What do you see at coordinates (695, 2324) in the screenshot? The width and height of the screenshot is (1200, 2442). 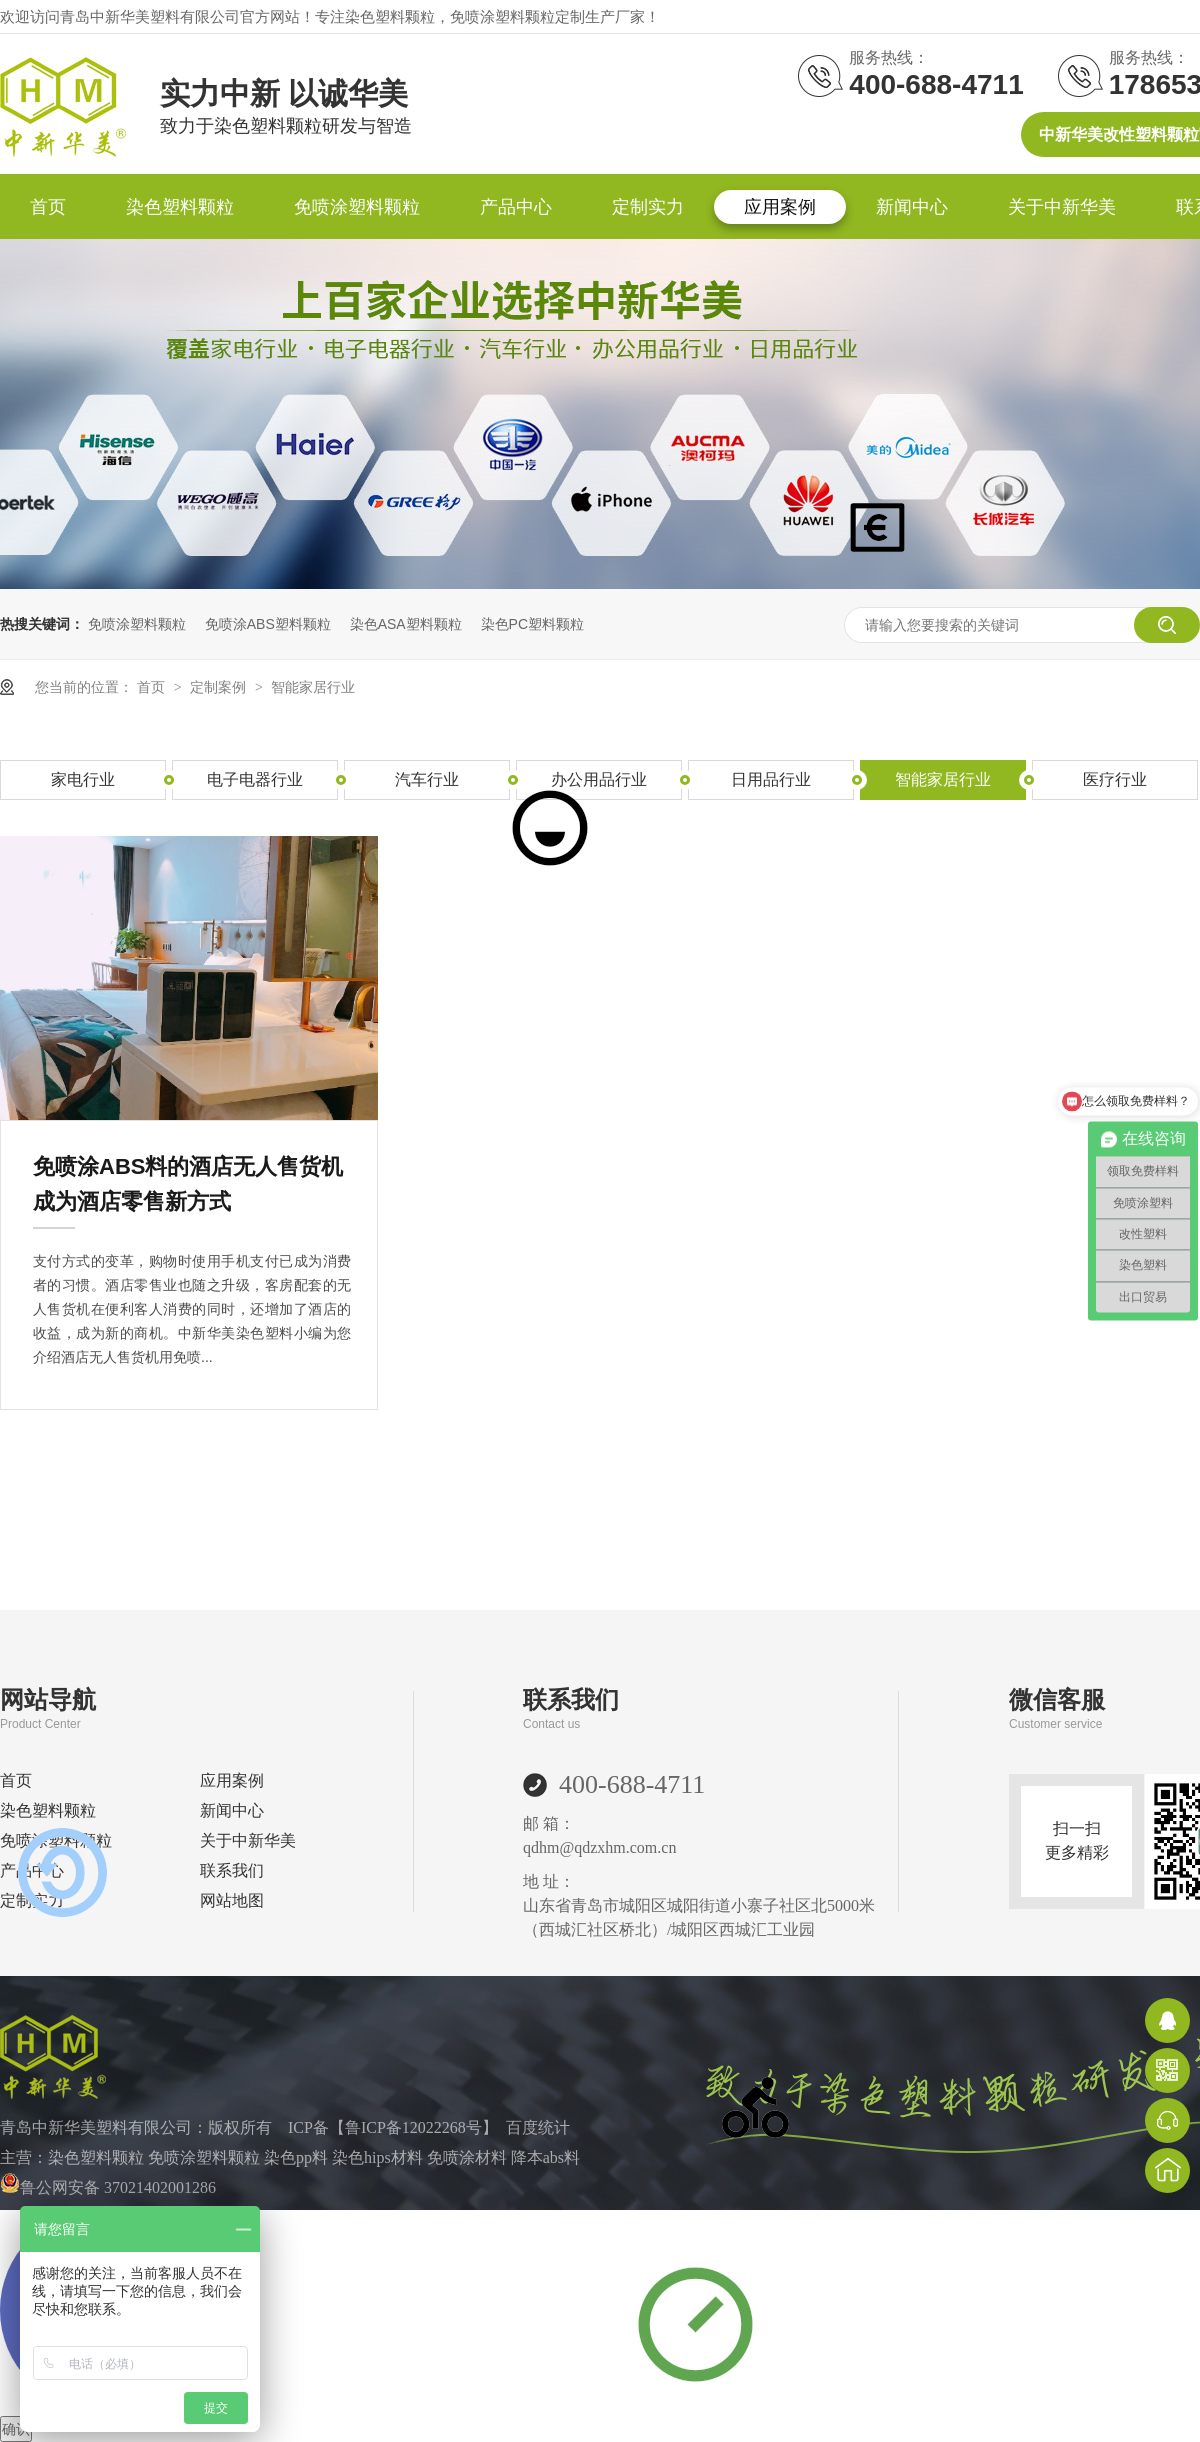 I see `set a countdown timer` at bounding box center [695, 2324].